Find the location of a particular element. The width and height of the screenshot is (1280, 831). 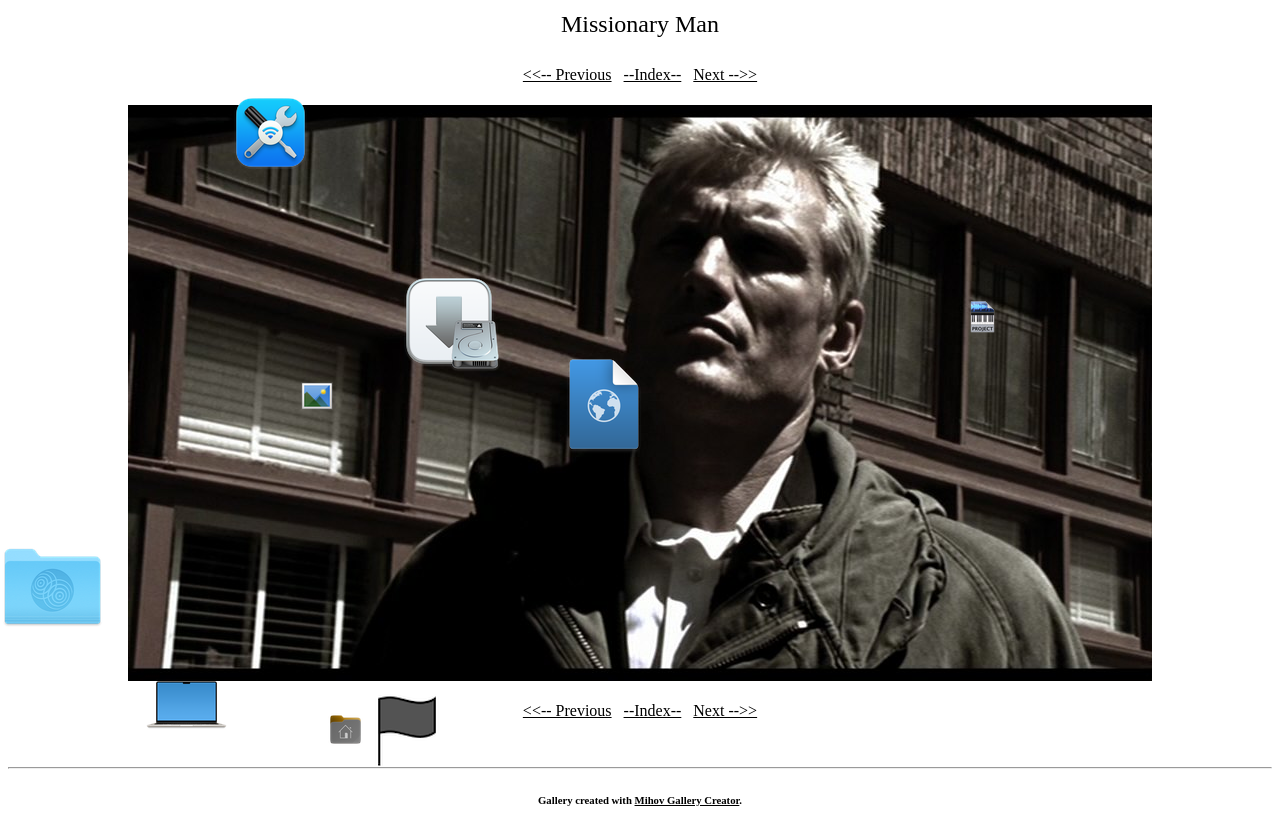

access your home folder is located at coordinates (345, 729).